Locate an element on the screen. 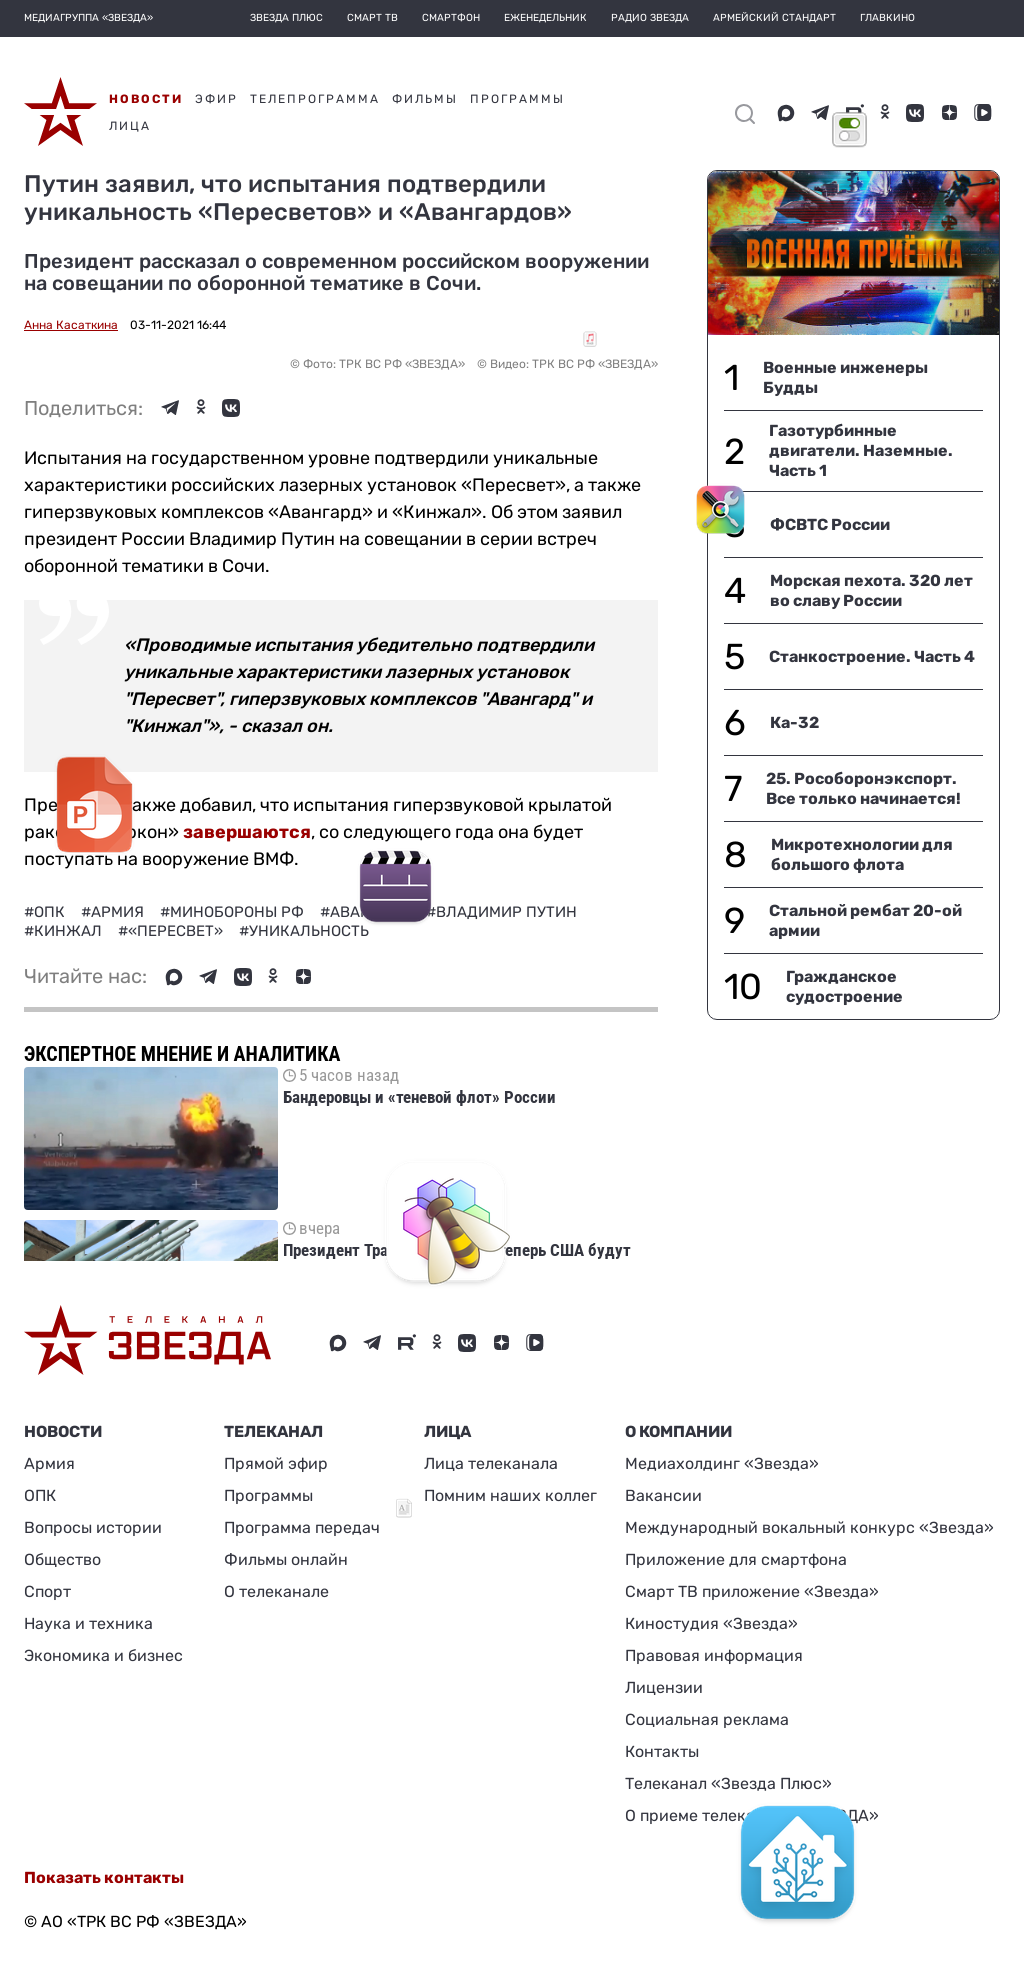 The height and width of the screenshot is (1982, 1024). open system settings or preferences is located at coordinates (849, 129).